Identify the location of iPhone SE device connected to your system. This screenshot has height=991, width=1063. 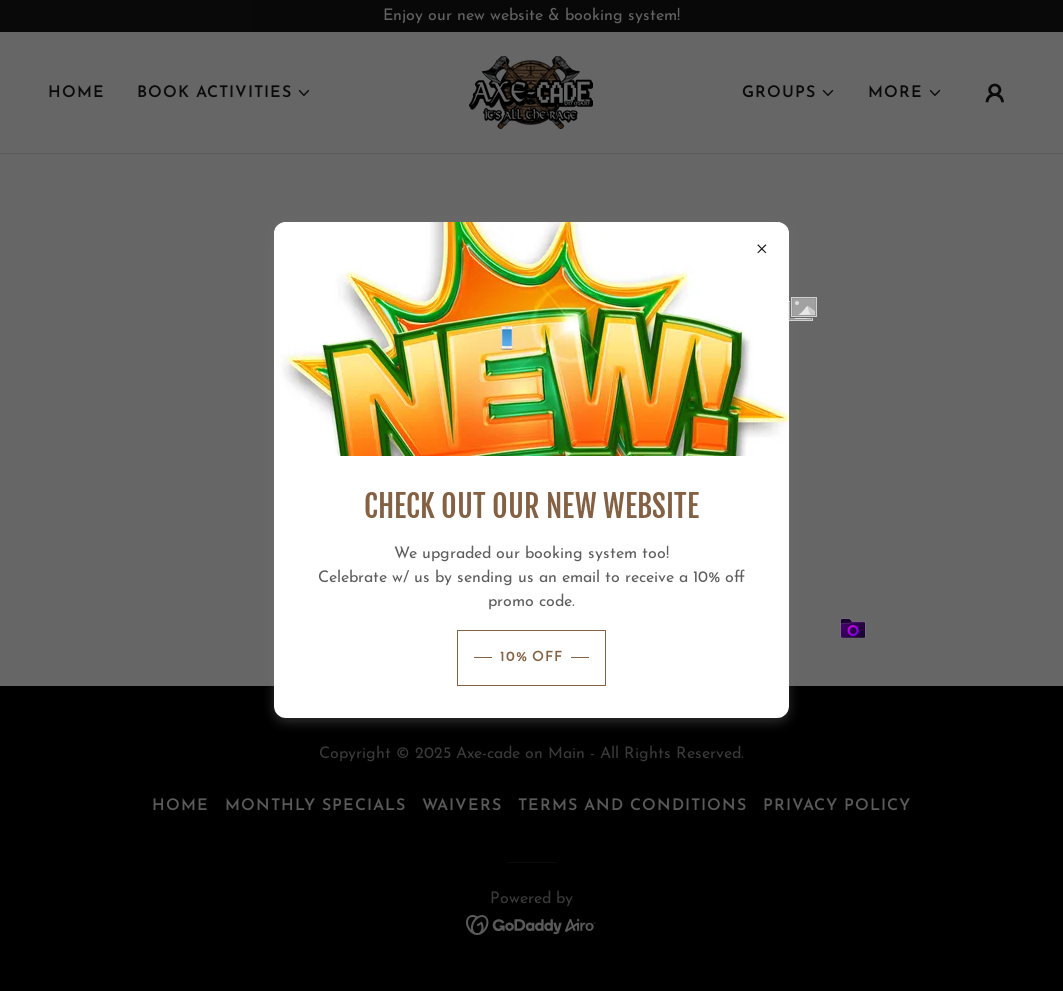
(507, 338).